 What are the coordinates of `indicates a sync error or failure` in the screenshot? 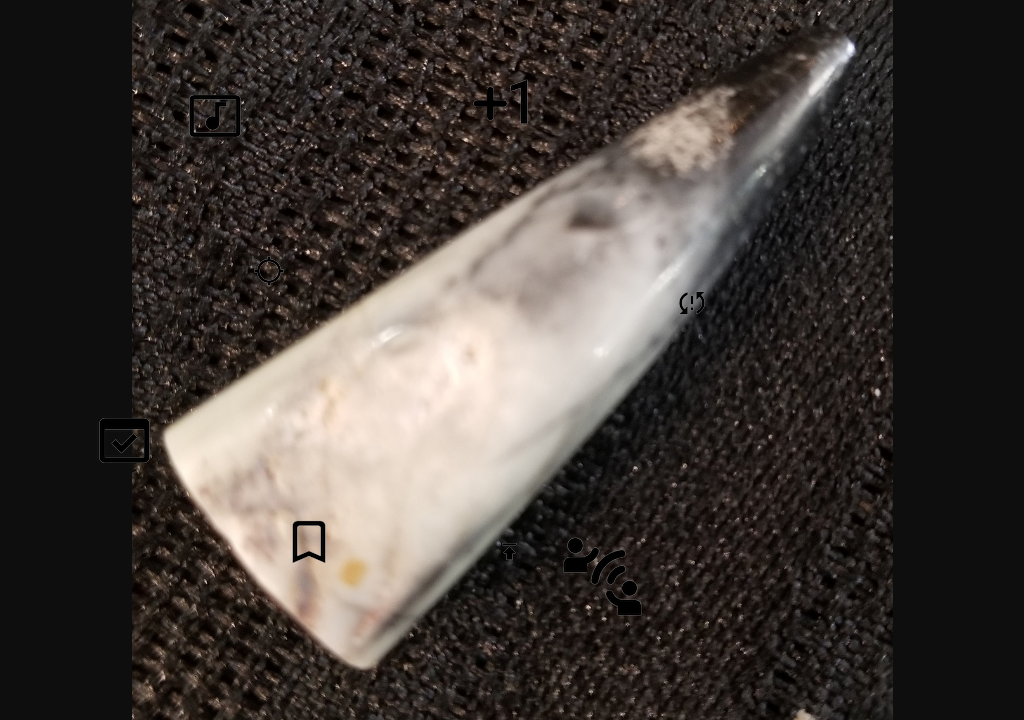 It's located at (692, 303).